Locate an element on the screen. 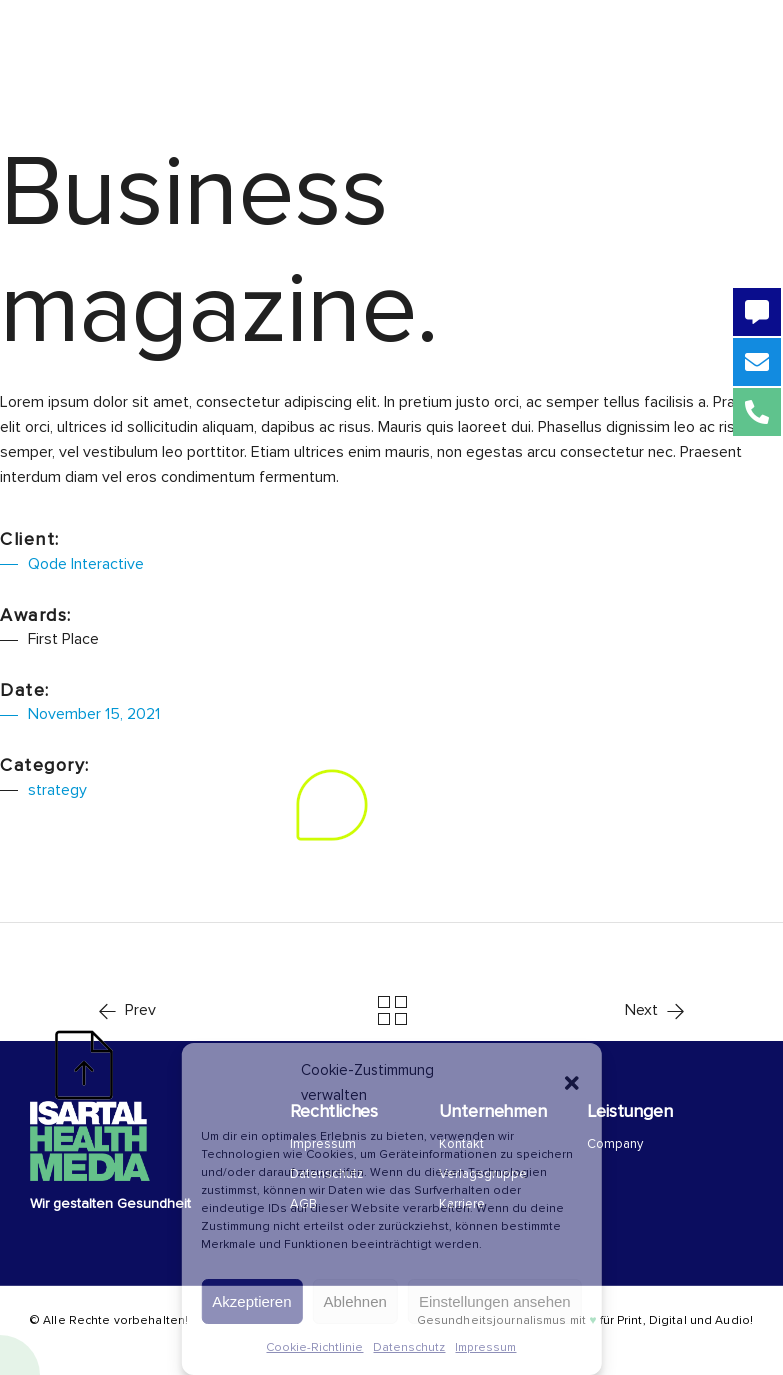  open chat or messaging is located at coordinates (330, 806).